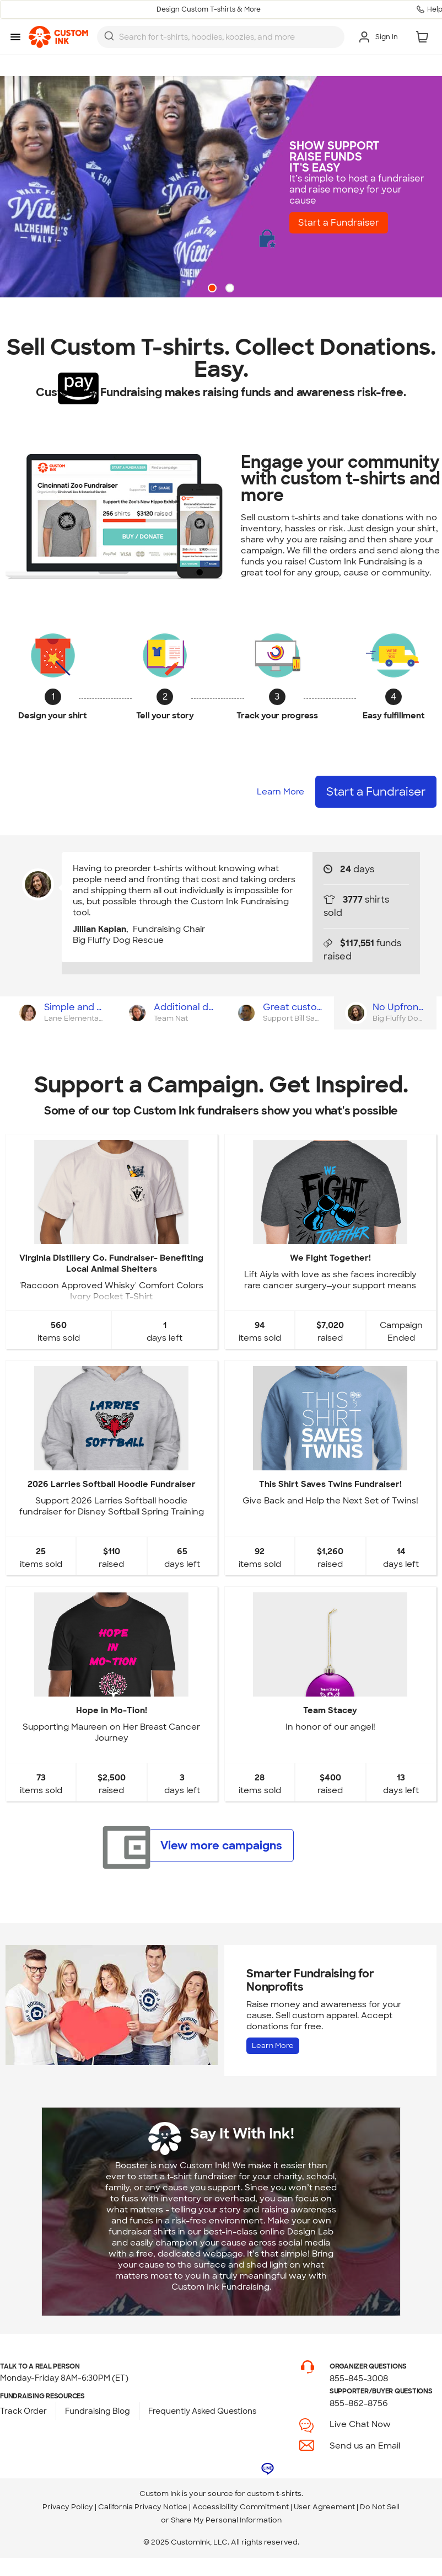 The width and height of the screenshot is (442, 2576). Describe the element at coordinates (267, 238) in the screenshot. I see `mark a security setting as favorite` at that location.